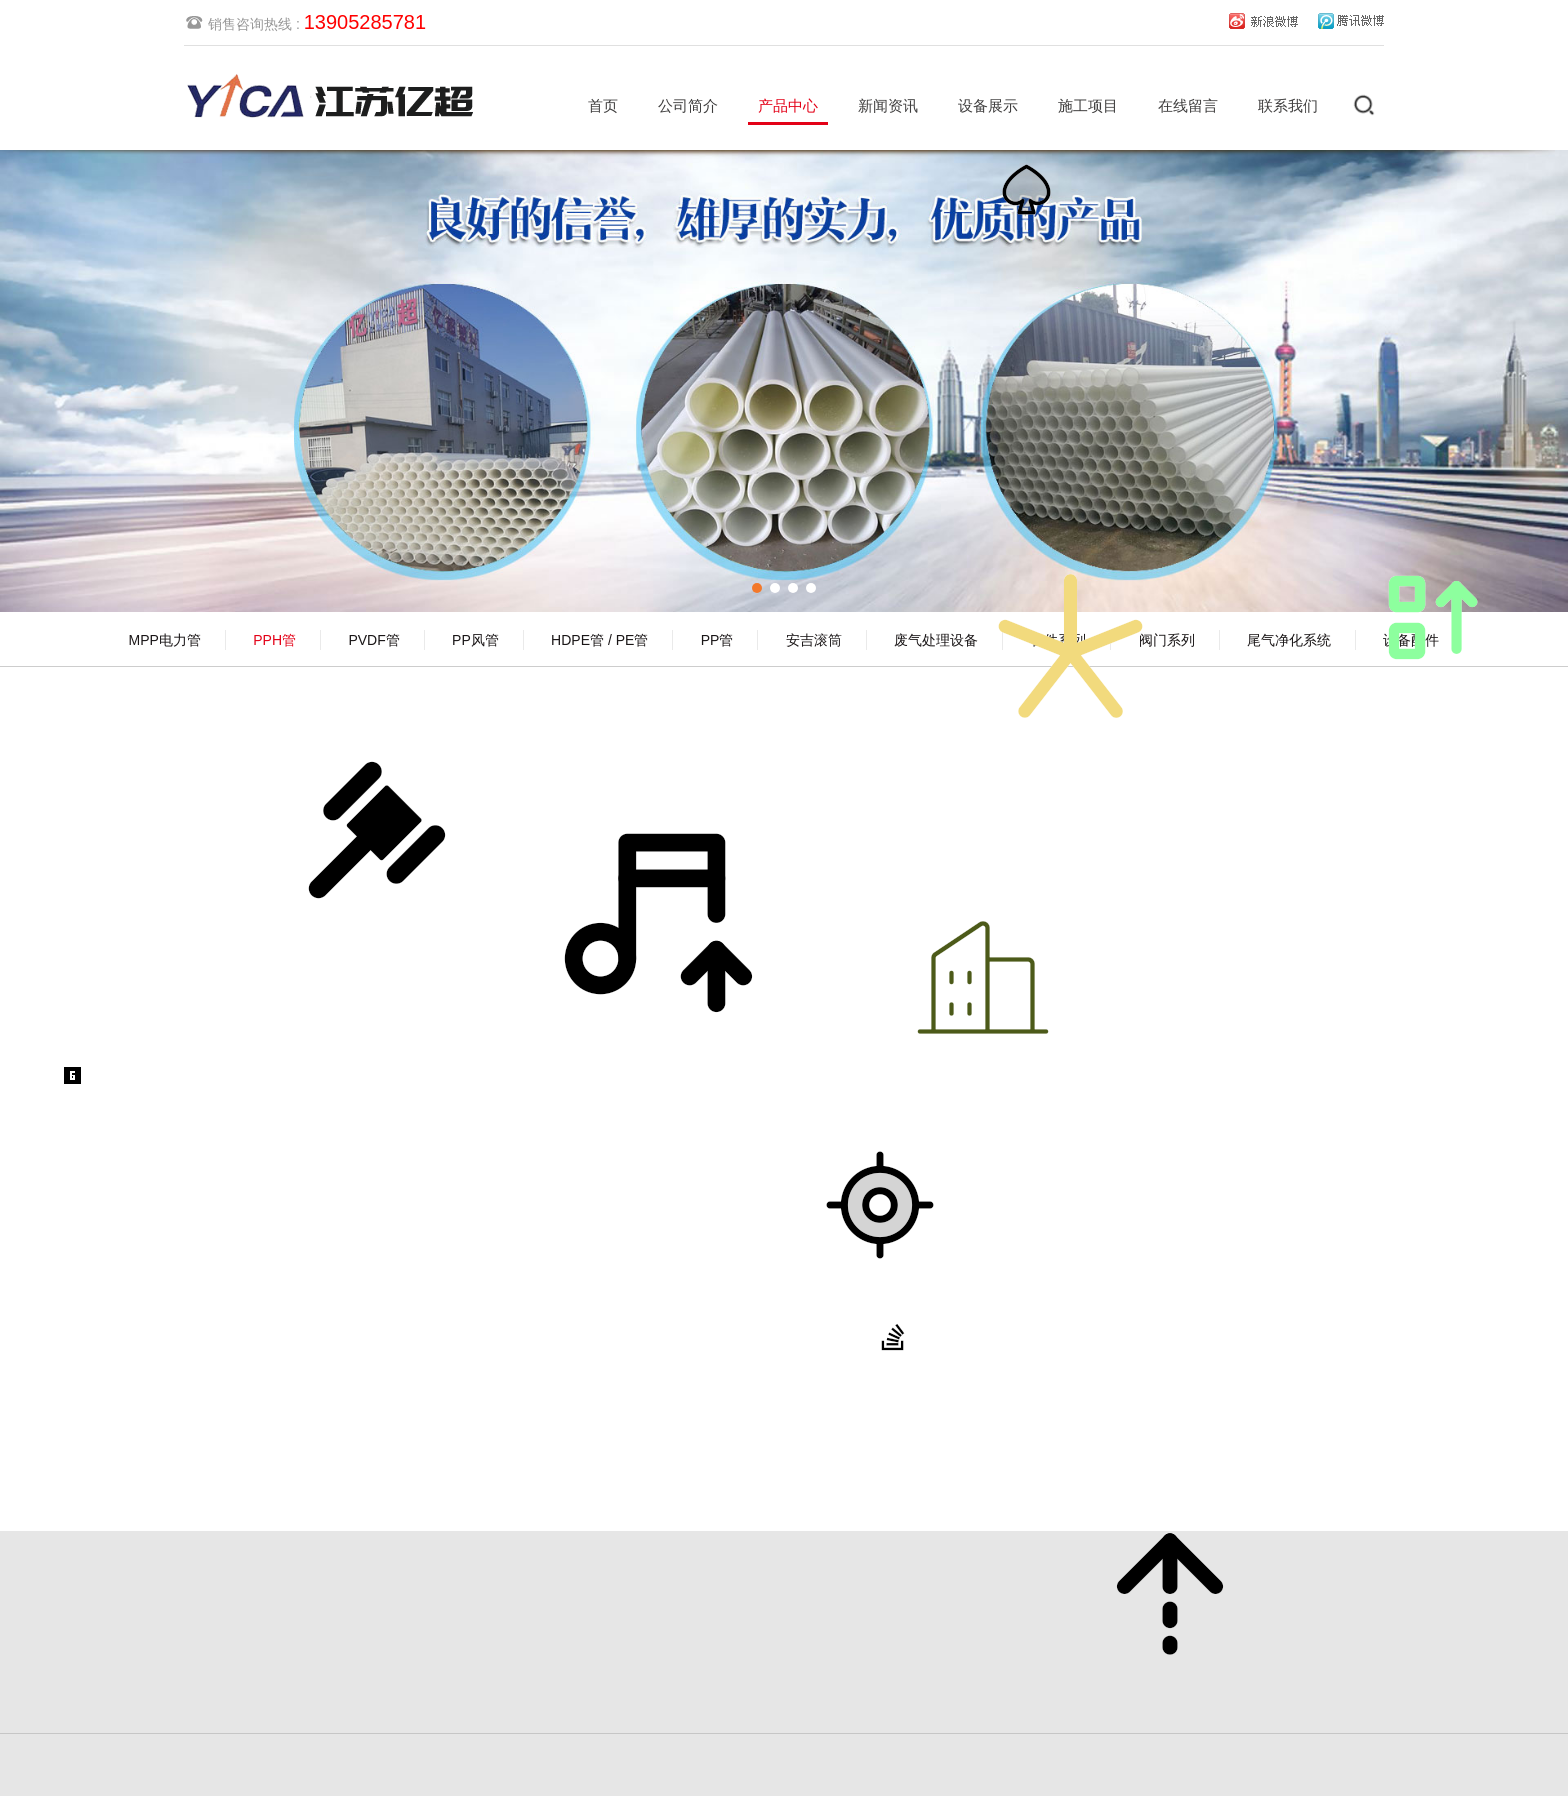 This screenshot has width=1568, height=1796. What do you see at coordinates (1170, 1594) in the screenshot?
I see `upload in progress or pending` at bounding box center [1170, 1594].